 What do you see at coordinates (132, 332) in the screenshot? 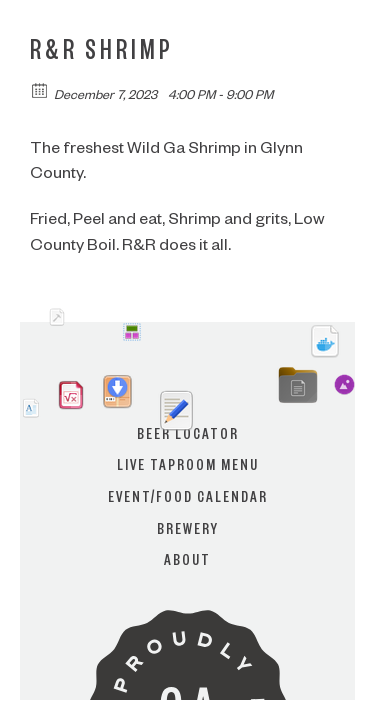
I see `select all items in the current view` at bounding box center [132, 332].